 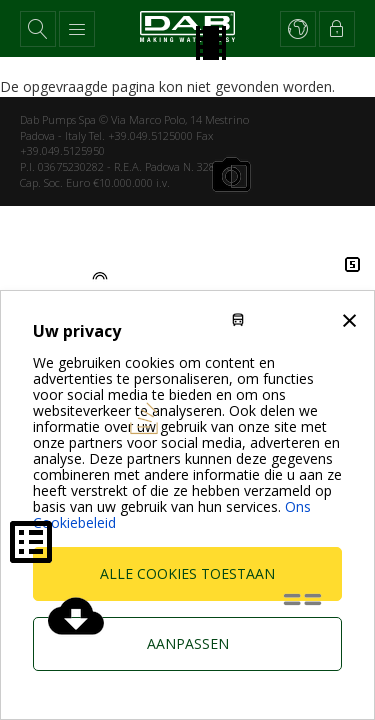 I want to click on apply black and white filter to photos, so click(x=231, y=174).